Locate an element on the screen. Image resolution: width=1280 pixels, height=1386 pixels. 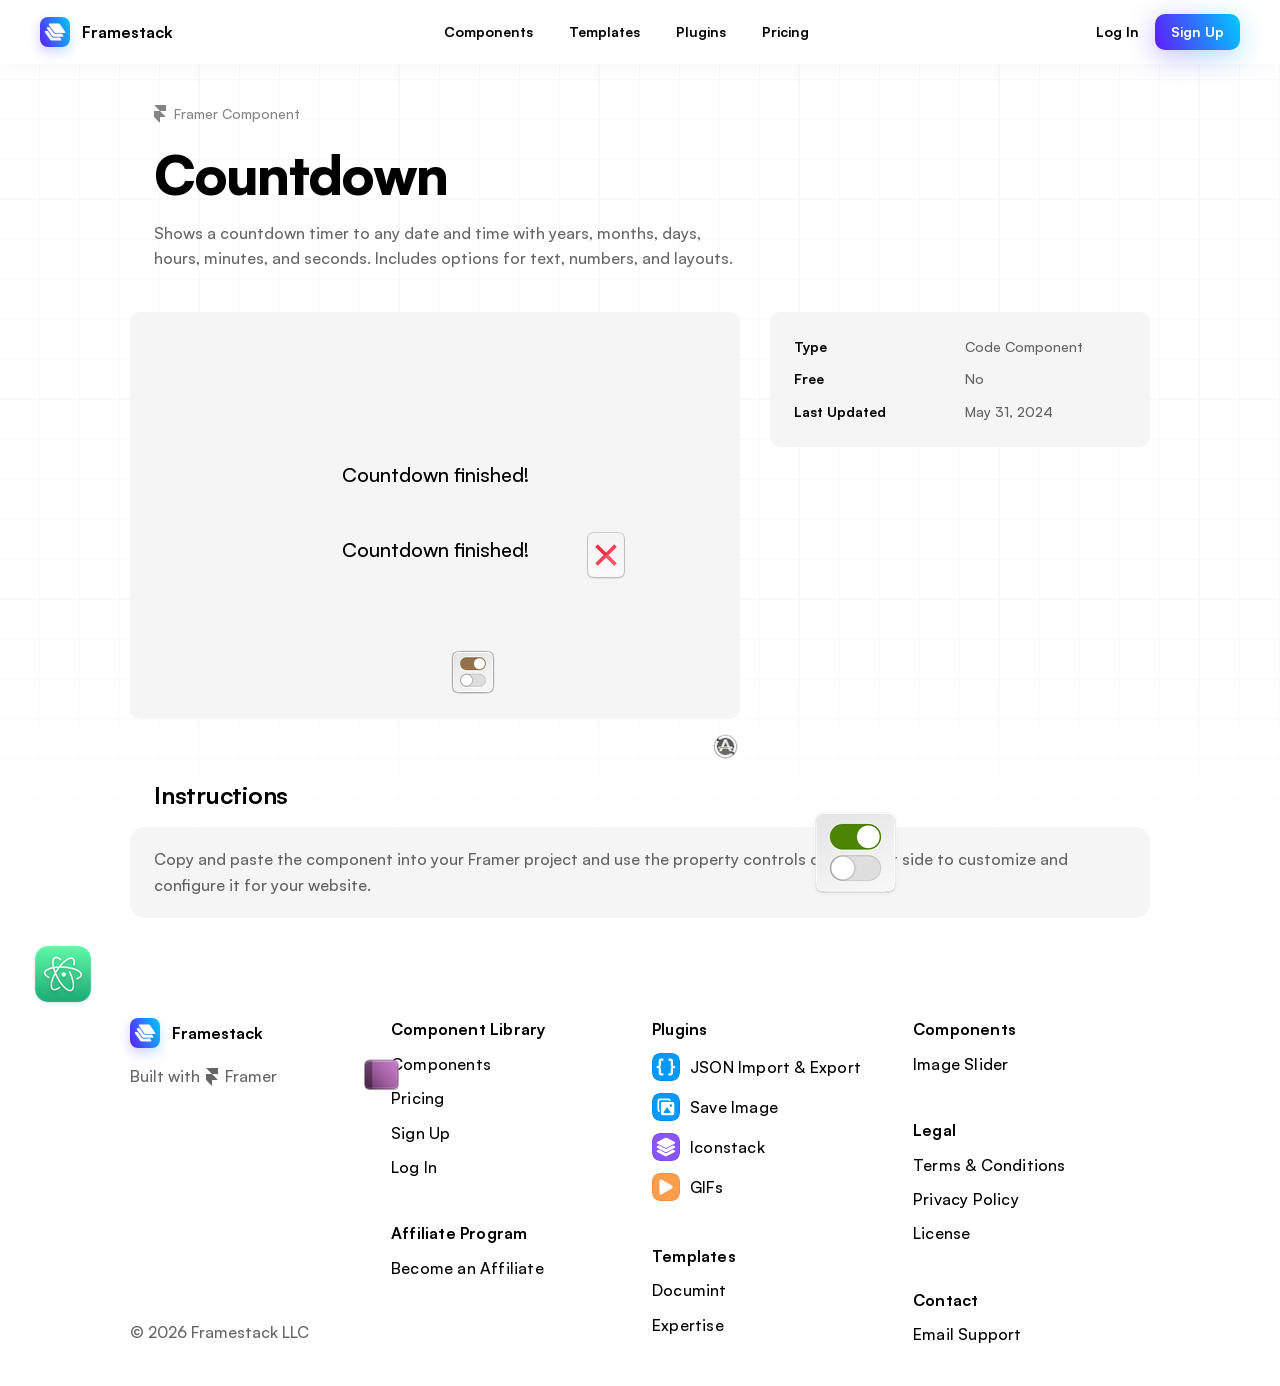
access the desktop folder is located at coordinates (381, 1073).